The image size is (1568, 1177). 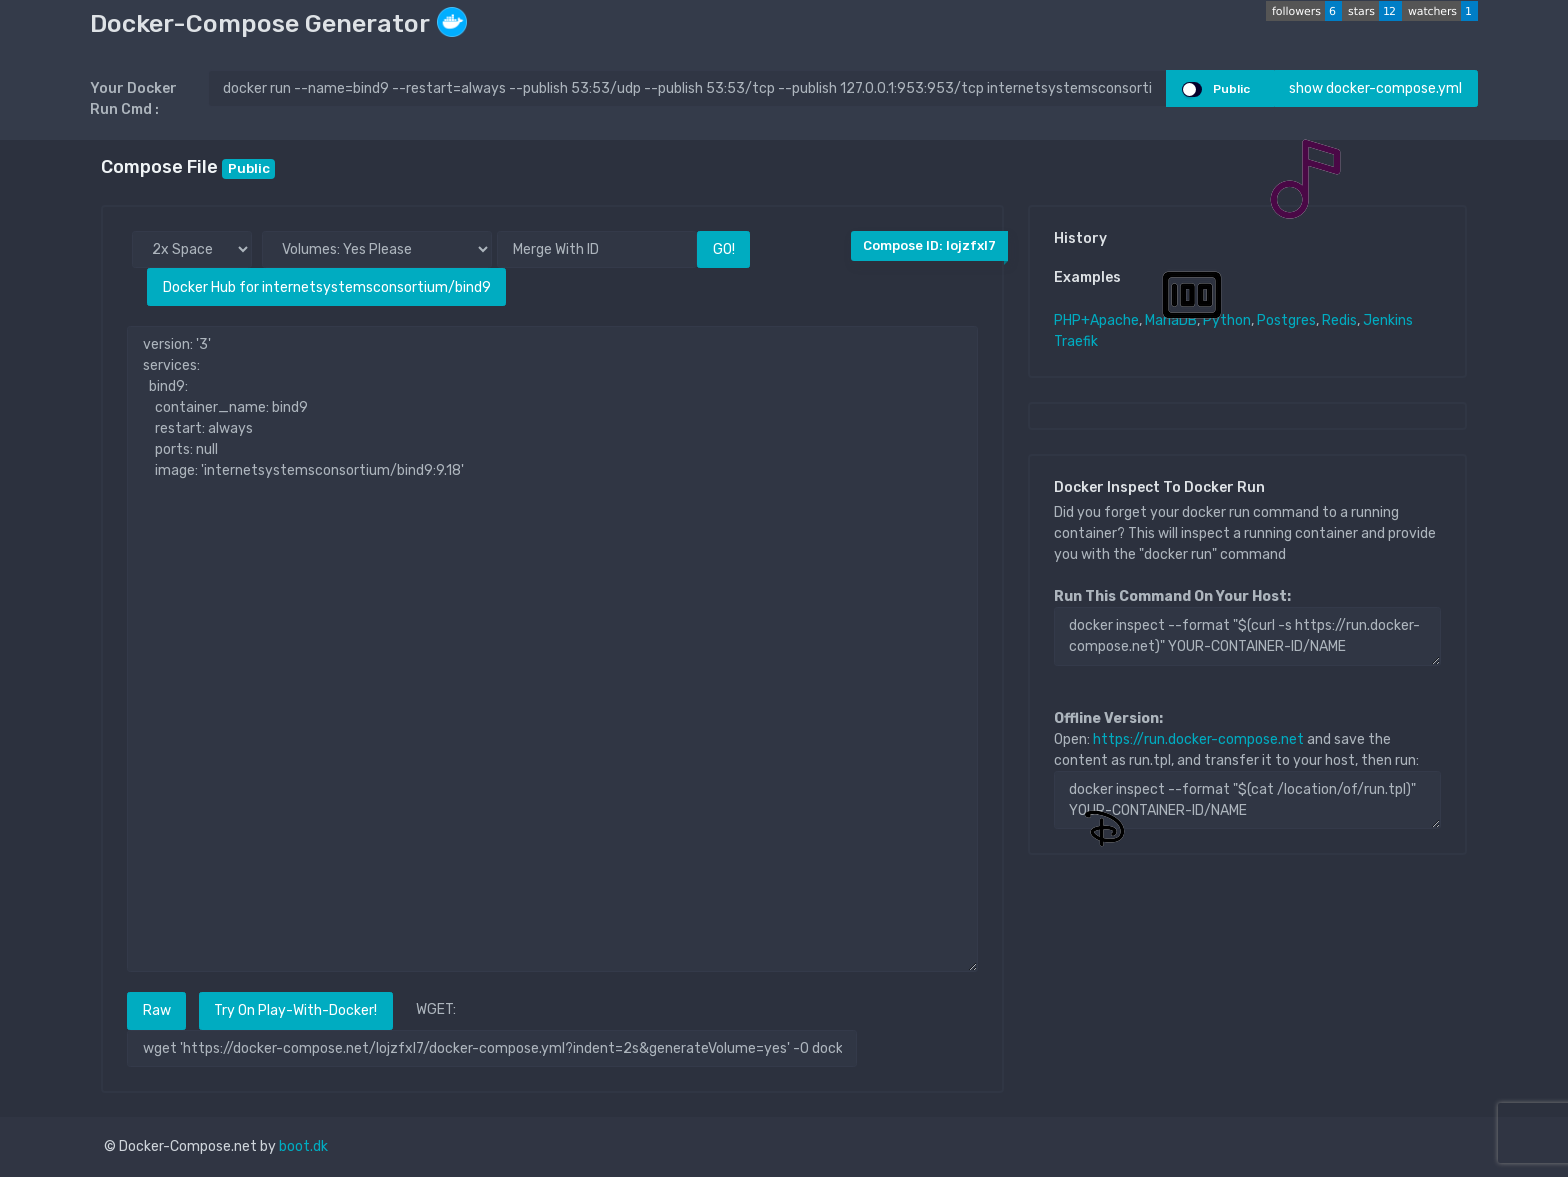 What do you see at coordinates (1305, 177) in the screenshot?
I see `play or access music` at bounding box center [1305, 177].